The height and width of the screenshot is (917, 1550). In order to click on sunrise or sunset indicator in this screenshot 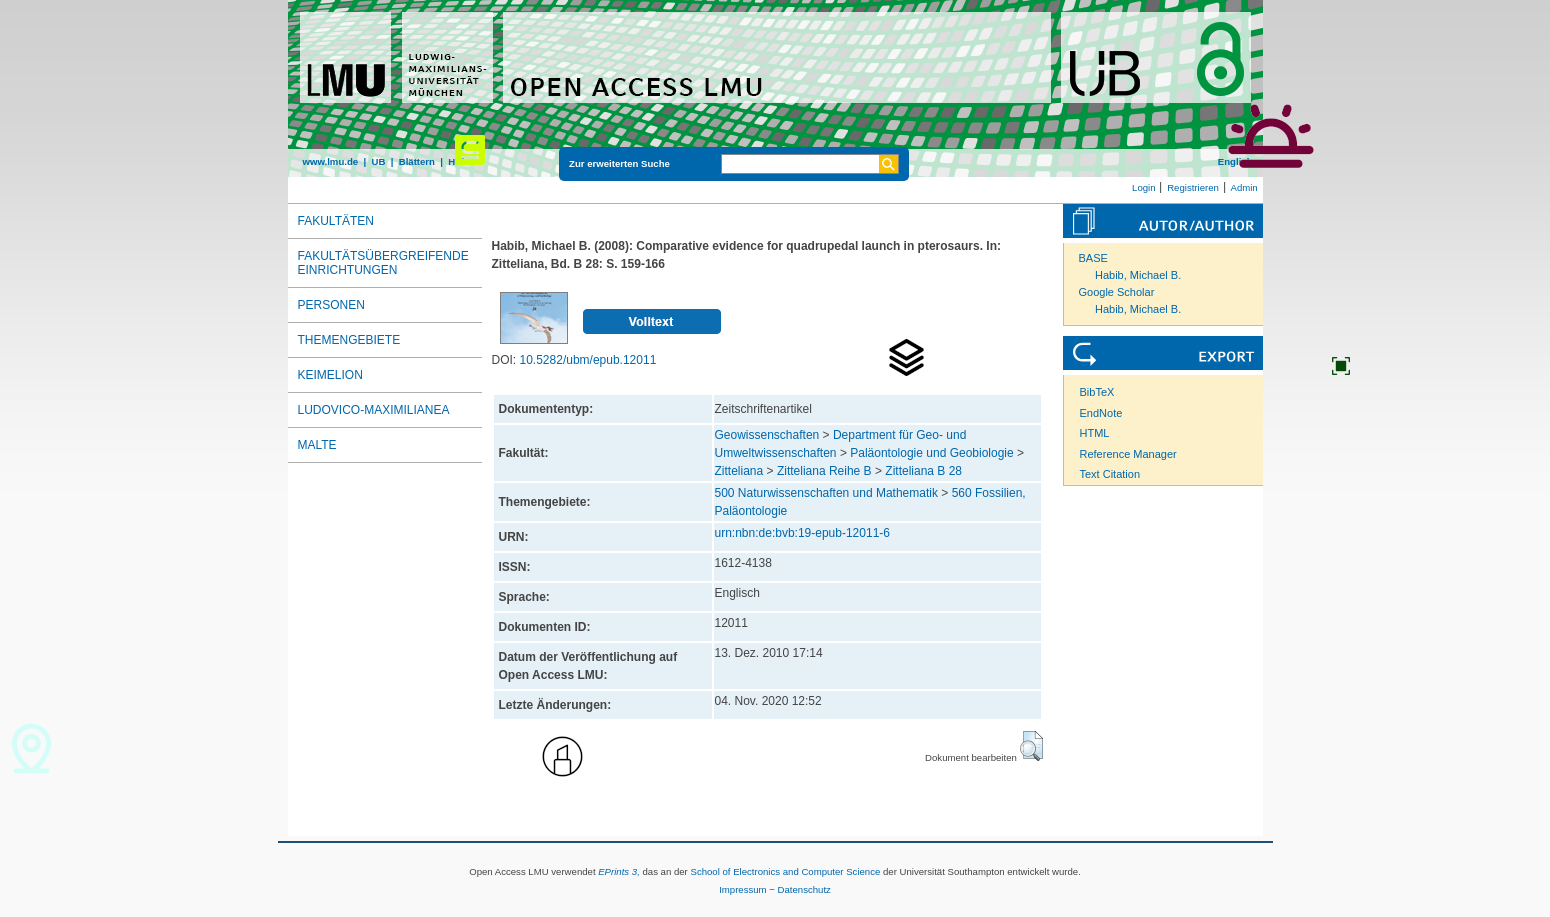, I will do `click(1271, 139)`.